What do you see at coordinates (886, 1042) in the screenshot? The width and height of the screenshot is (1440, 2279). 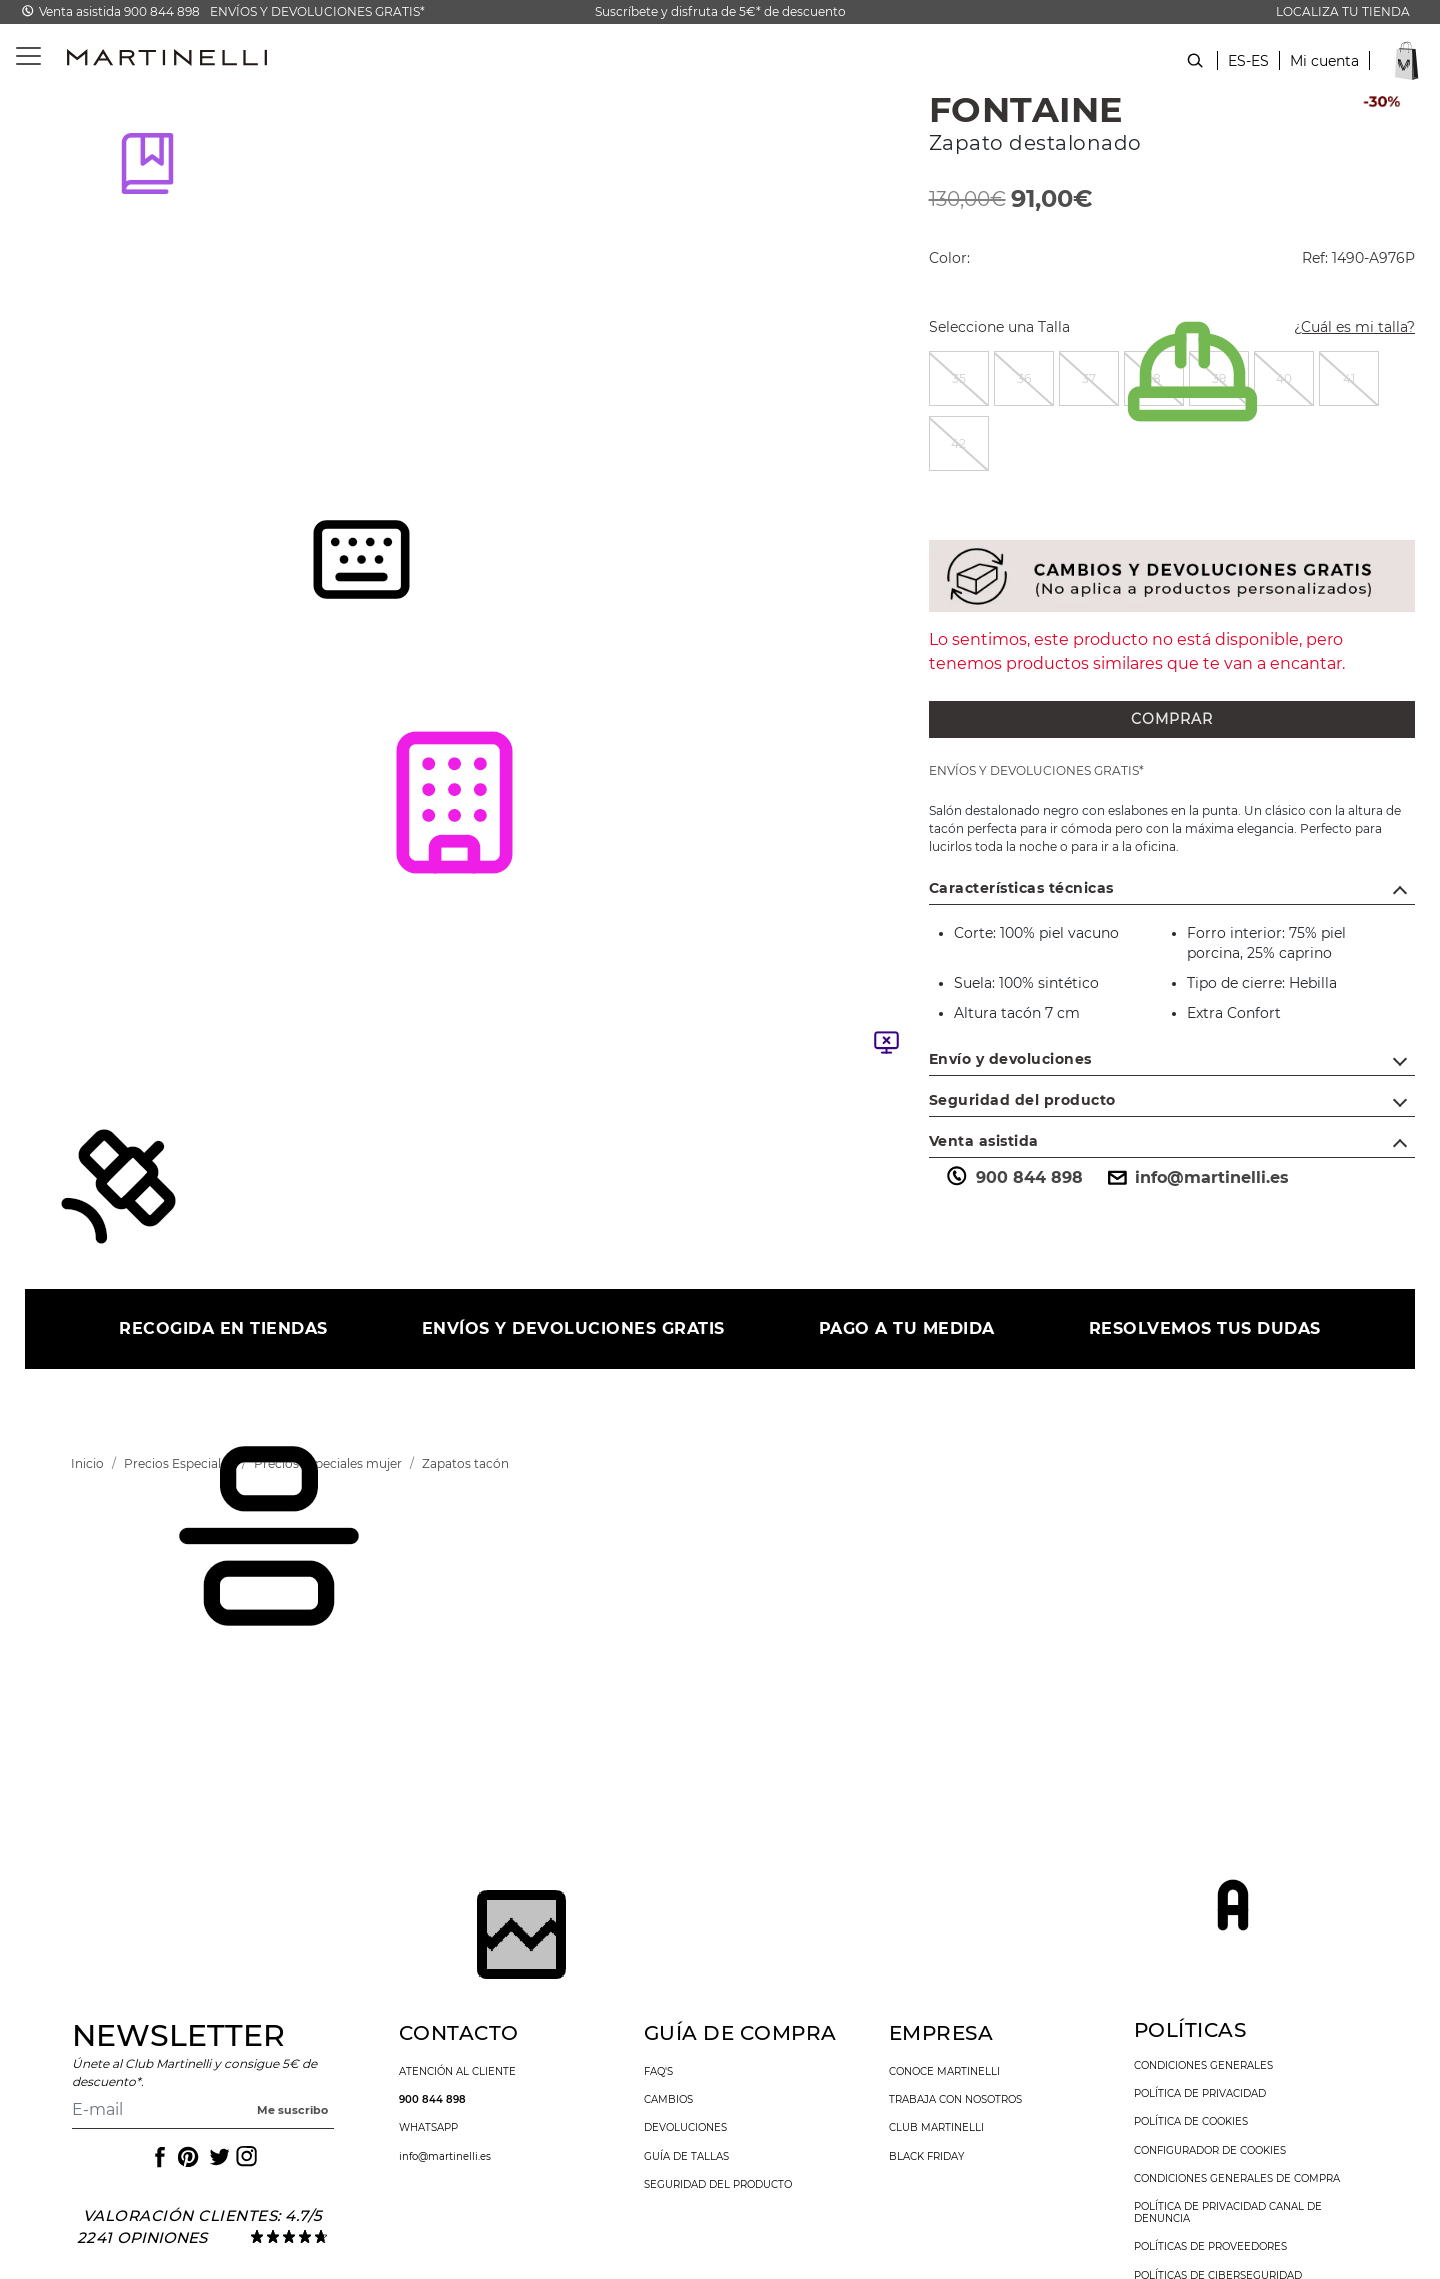 I see `disconnect or disable display` at bounding box center [886, 1042].